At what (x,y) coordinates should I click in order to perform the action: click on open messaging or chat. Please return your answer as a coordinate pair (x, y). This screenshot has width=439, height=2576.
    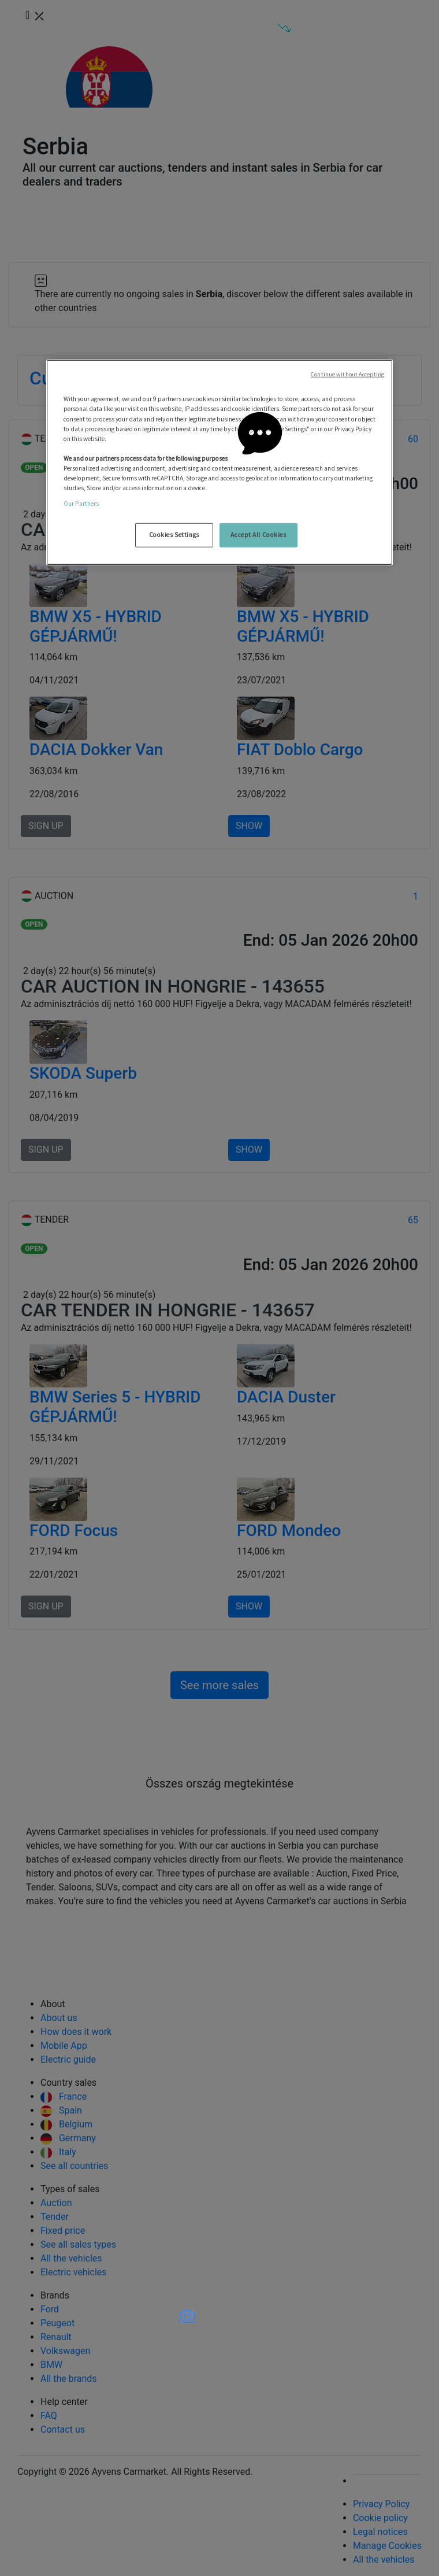
    Looking at the image, I should click on (260, 432).